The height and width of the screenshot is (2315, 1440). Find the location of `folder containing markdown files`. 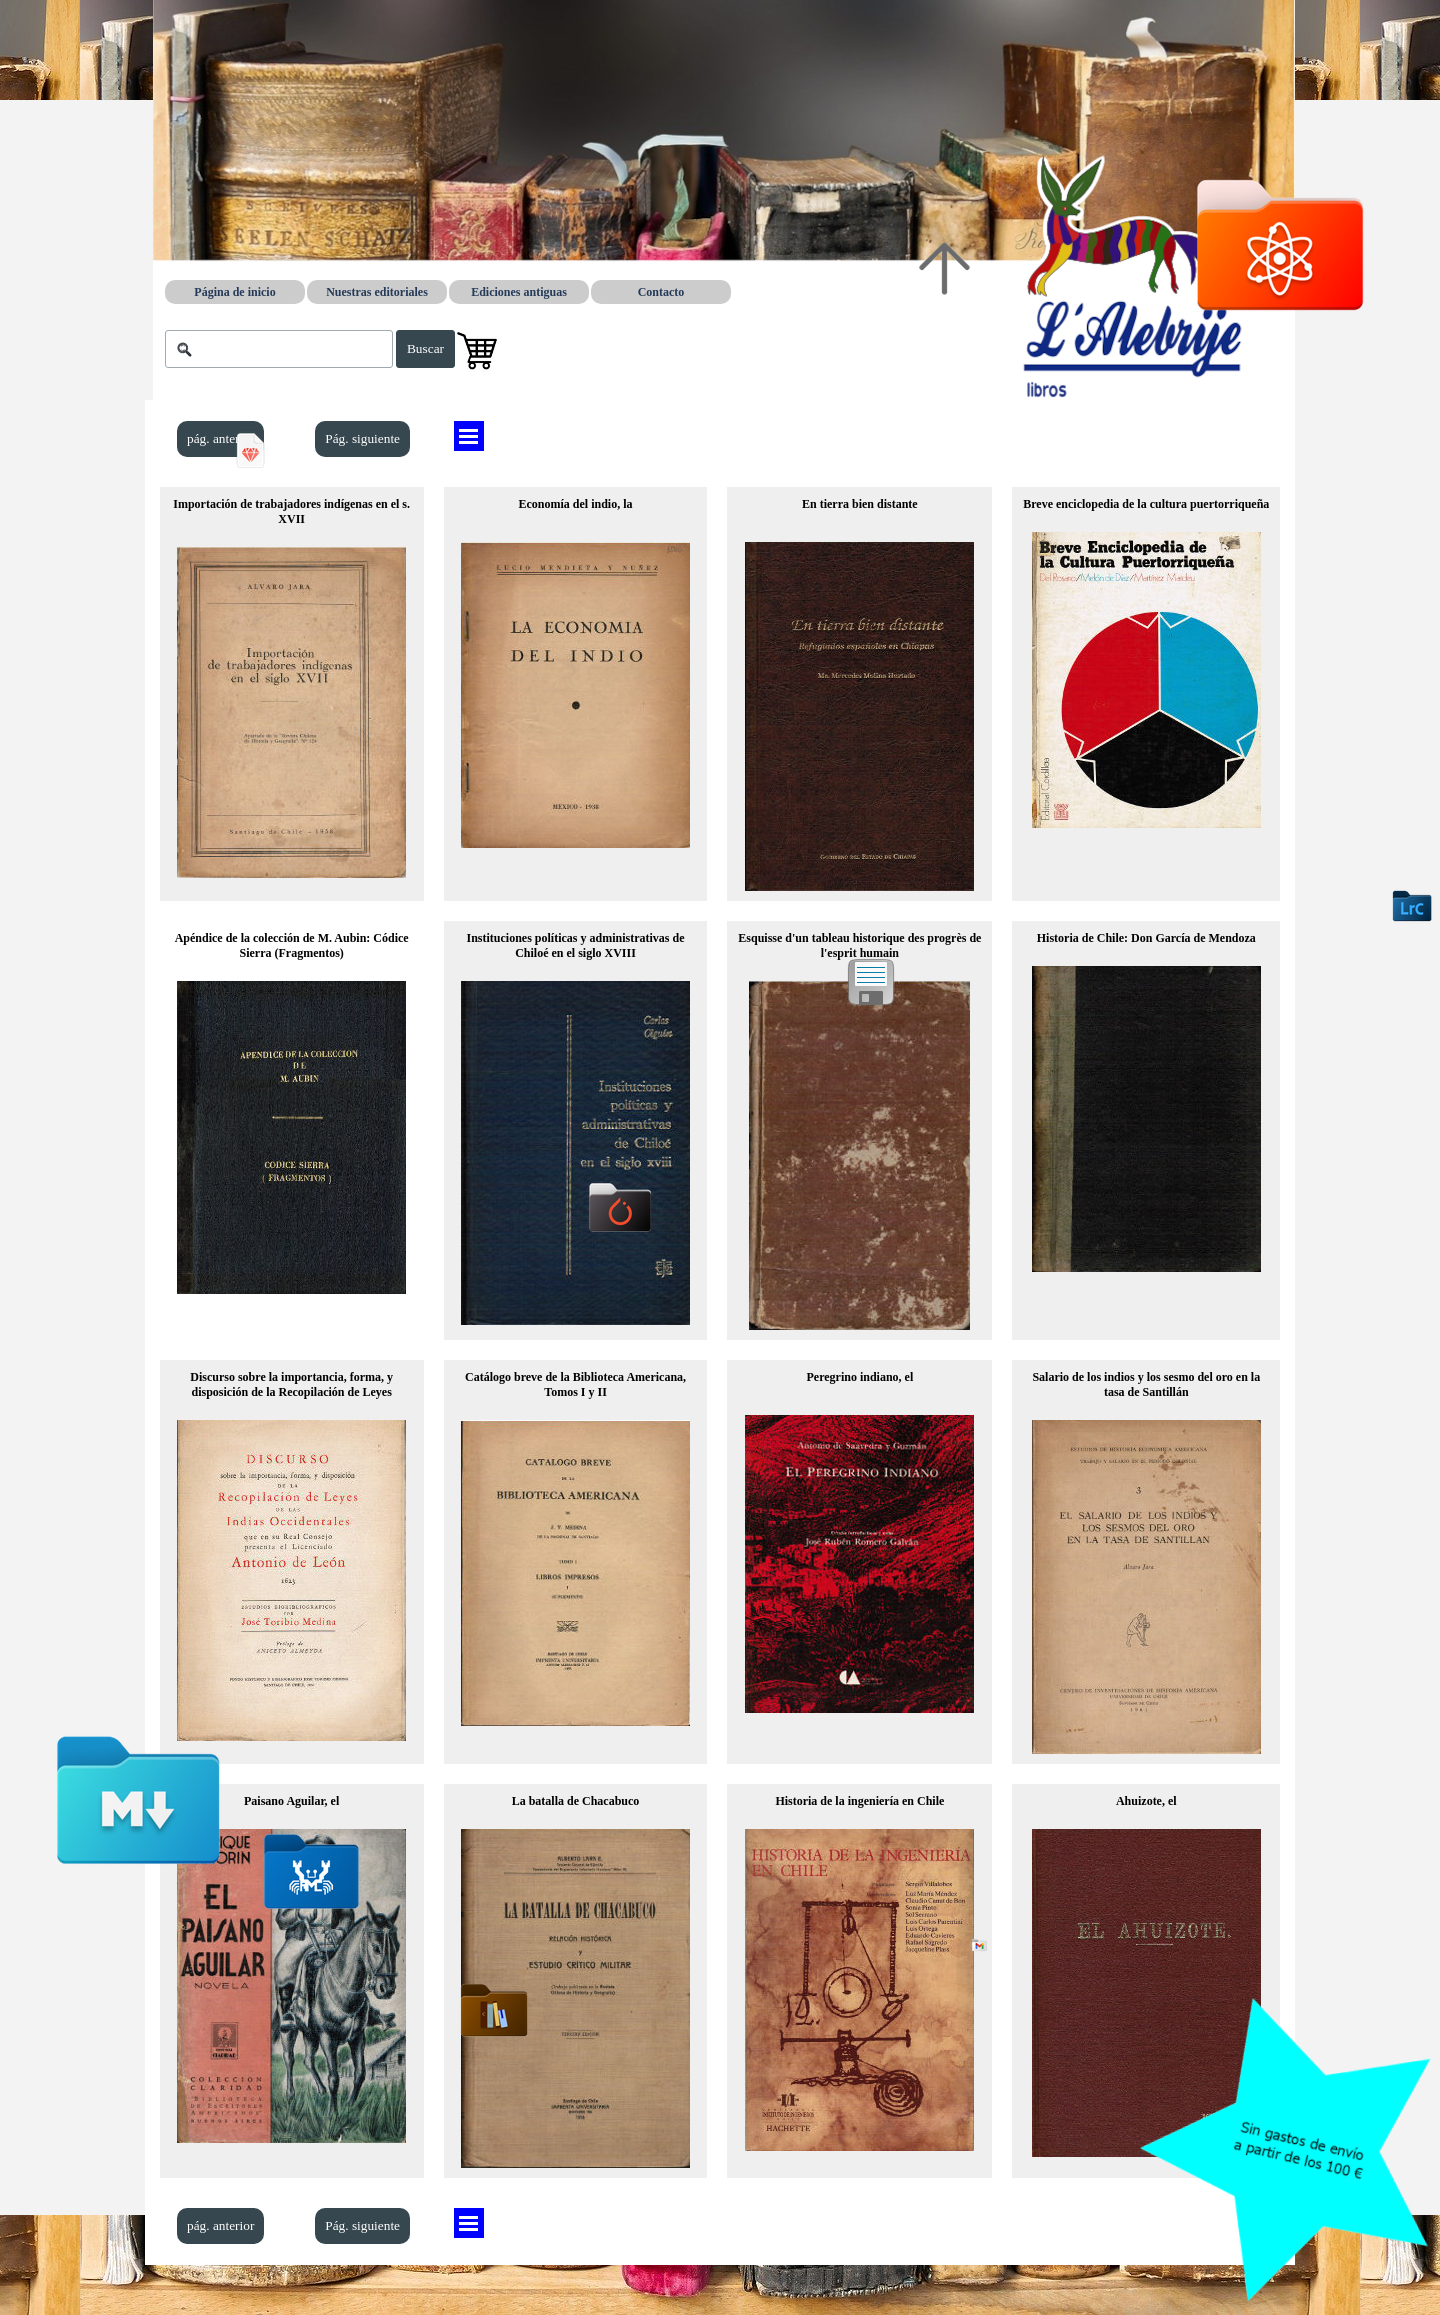

folder containing markdown files is located at coordinates (137, 1804).